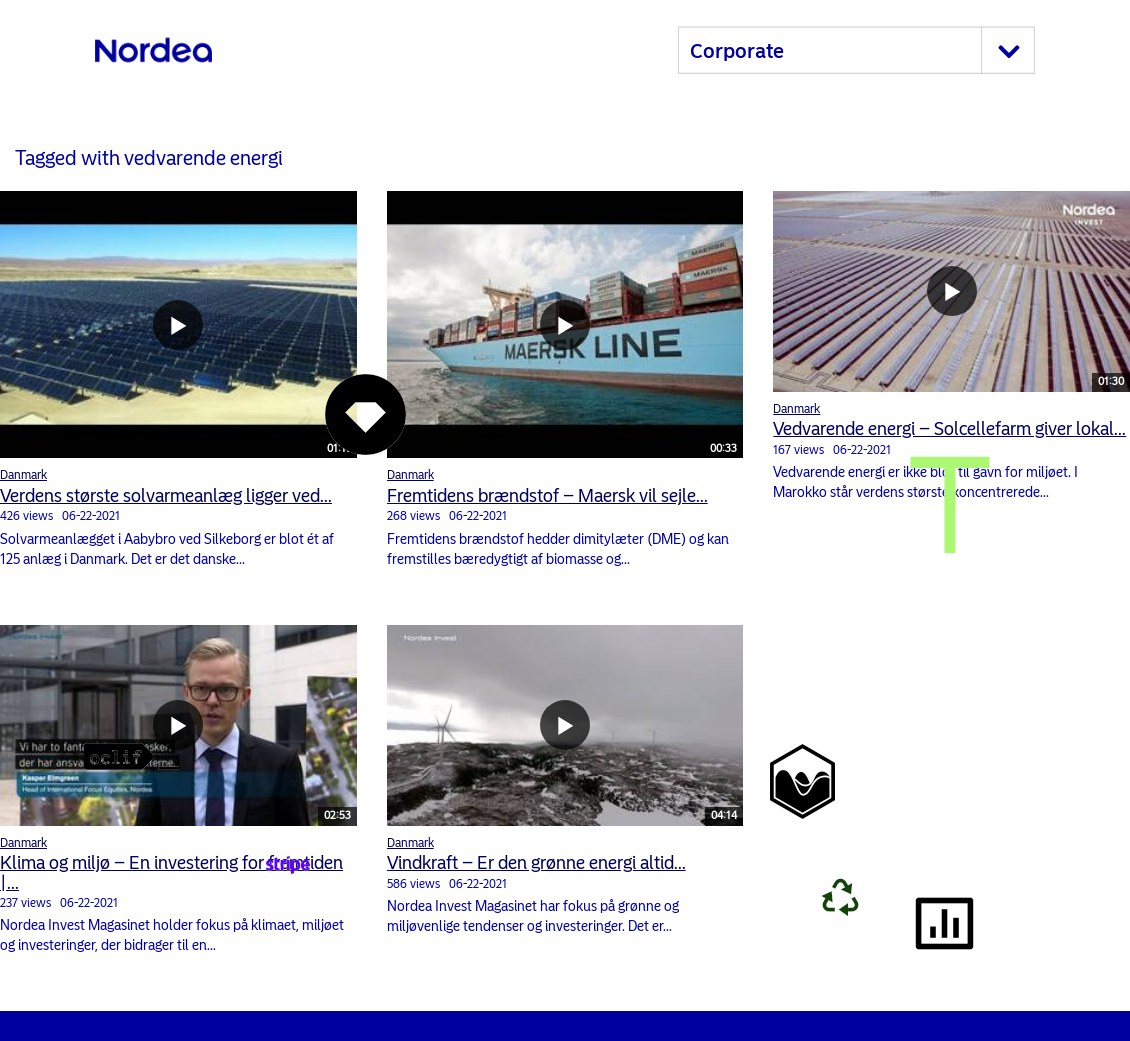 Image resolution: width=1130 pixels, height=1041 pixels. I want to click on copper cryptocurrency logo, so click(365, 414).